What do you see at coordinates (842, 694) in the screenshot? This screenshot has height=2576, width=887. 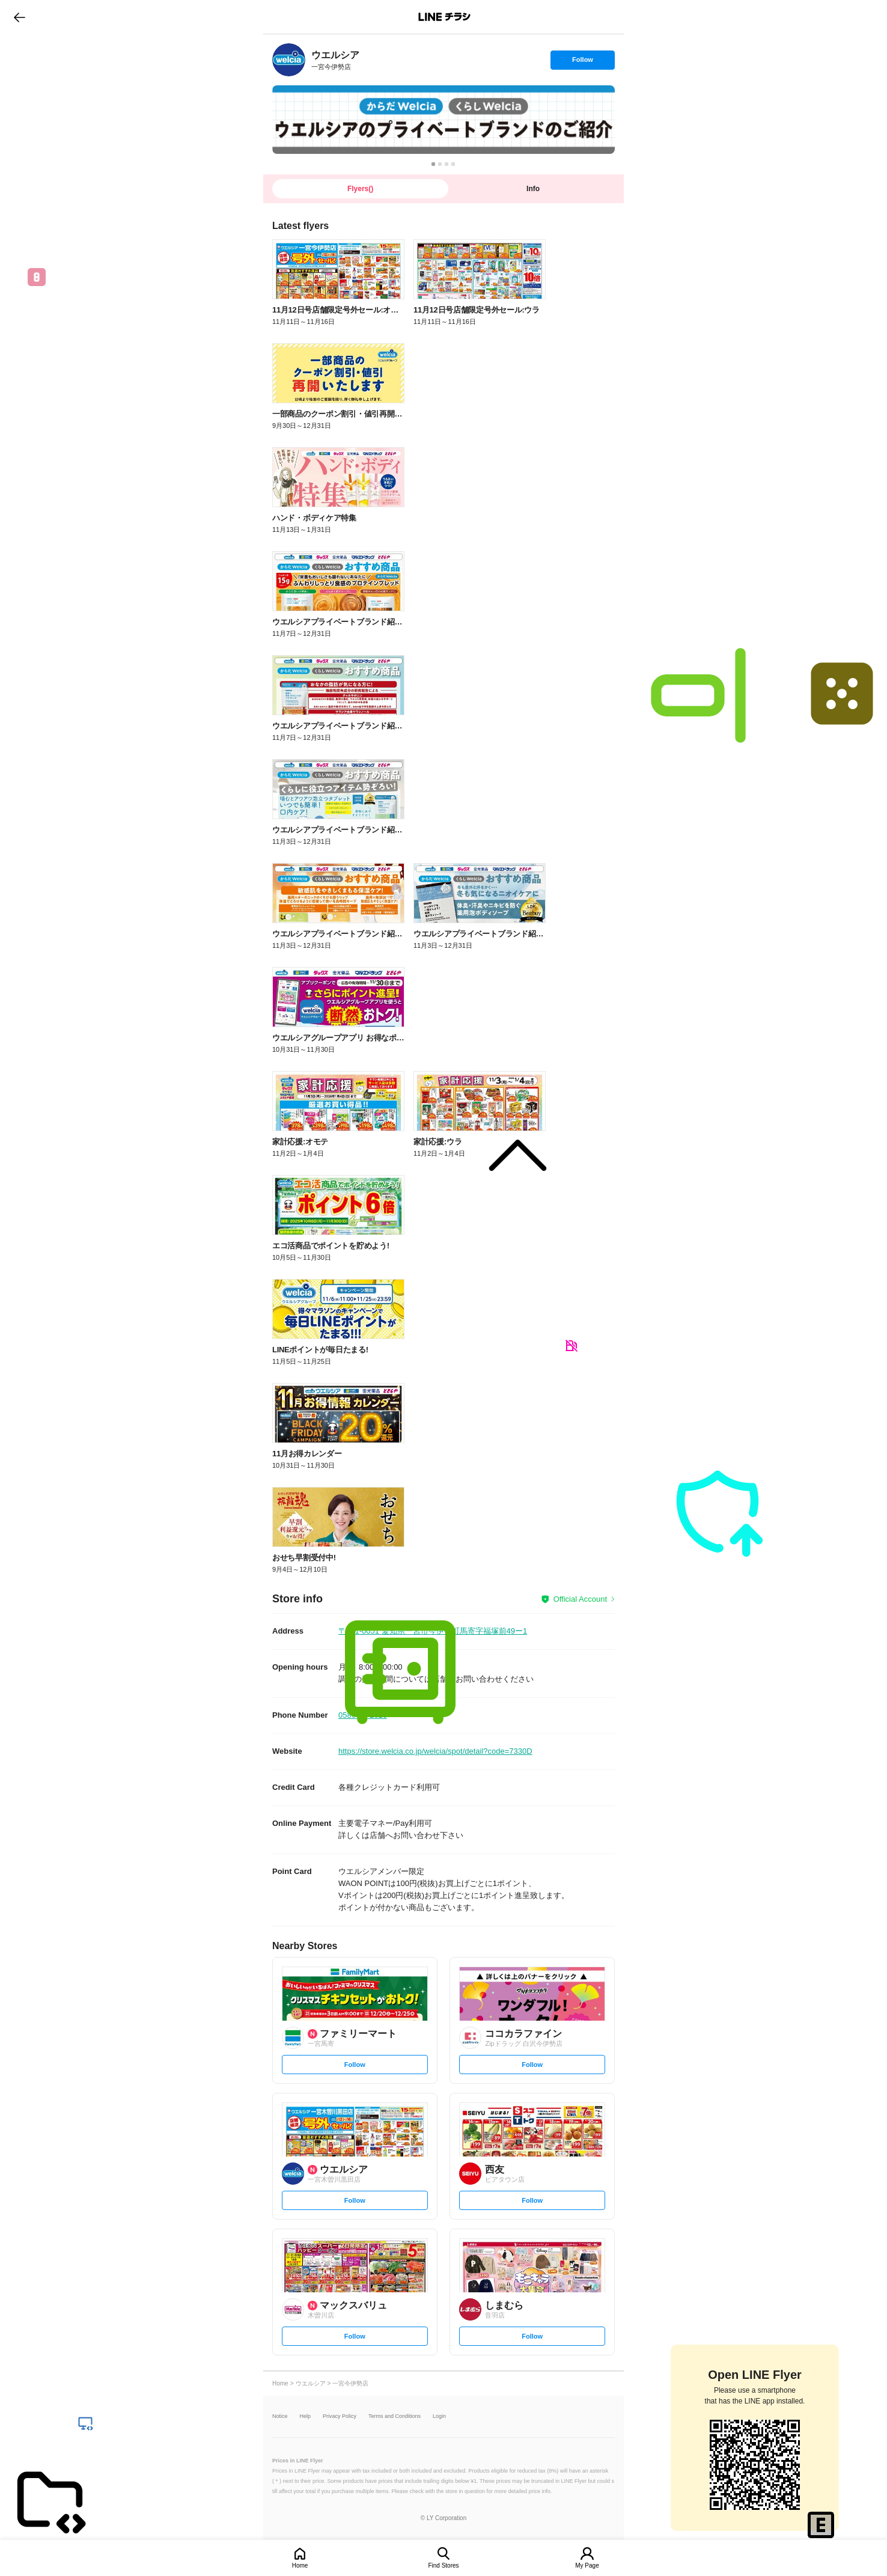 I see `randomize or shuffle content` at bounding box center [842, 694].